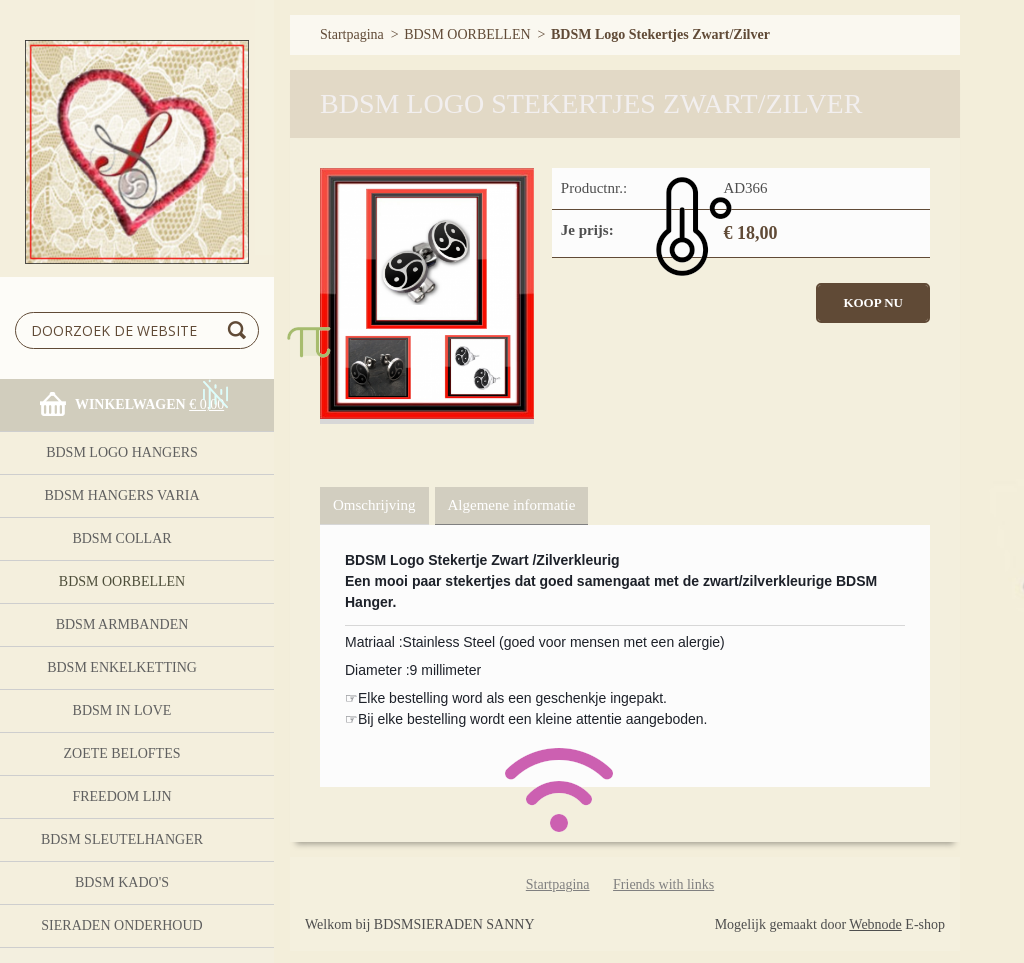  Describe the element at coordinates (685, 226) in the screenshot. I see `view current temperature` at that location.